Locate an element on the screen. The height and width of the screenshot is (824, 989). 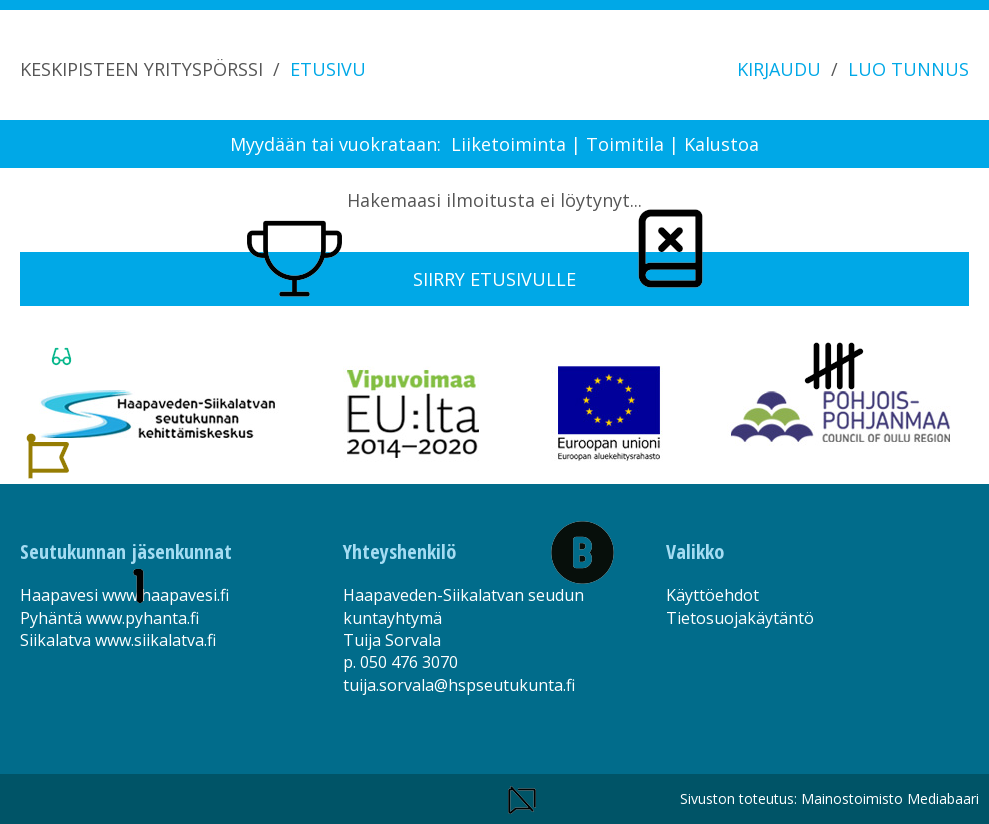
view achievements or awards is located at coordinates (294, 255).